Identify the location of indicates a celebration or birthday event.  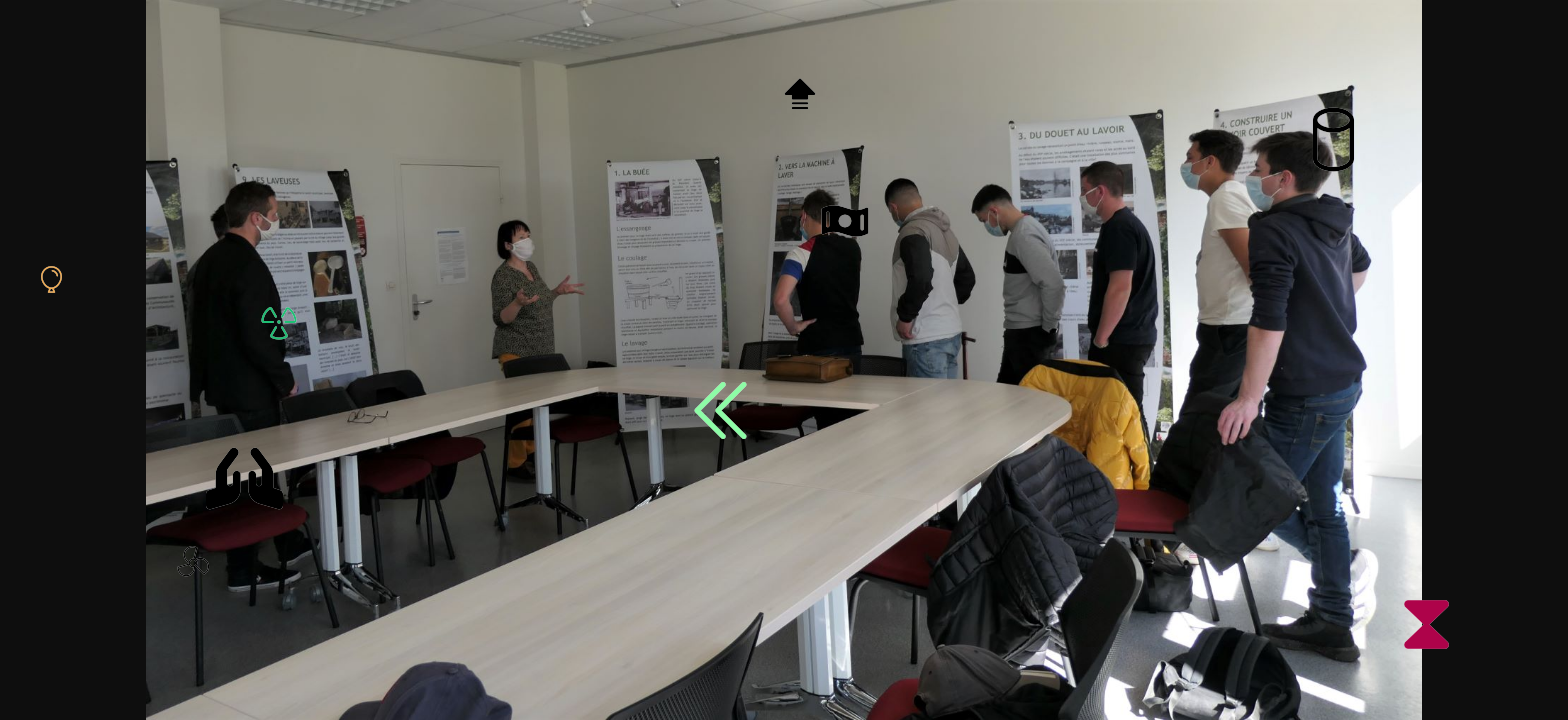
(51, 279).